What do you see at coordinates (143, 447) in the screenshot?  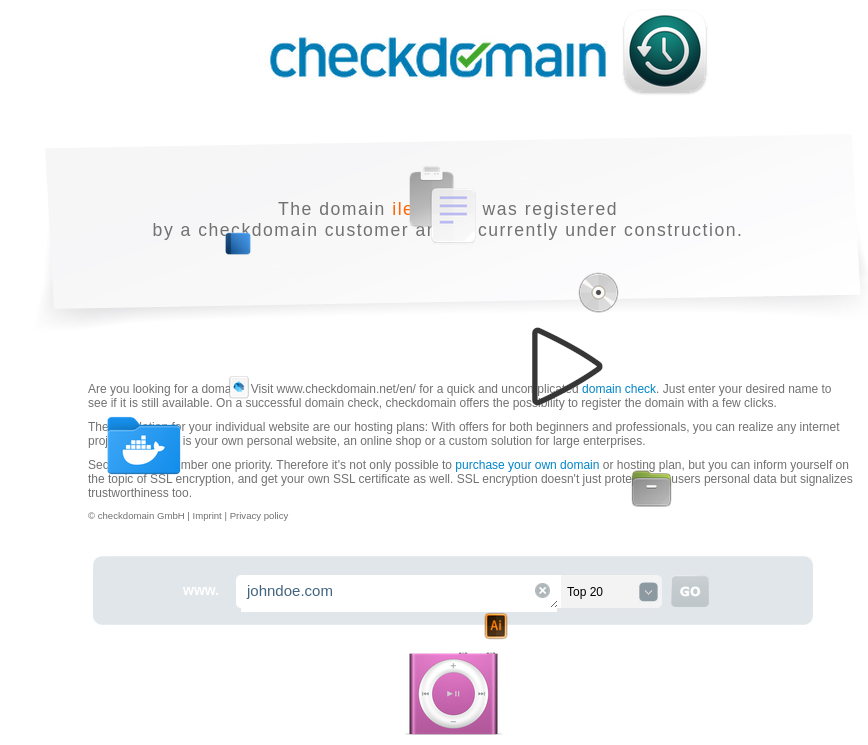 I see `open folder containing docker projects` at bounding box center [143, 447].